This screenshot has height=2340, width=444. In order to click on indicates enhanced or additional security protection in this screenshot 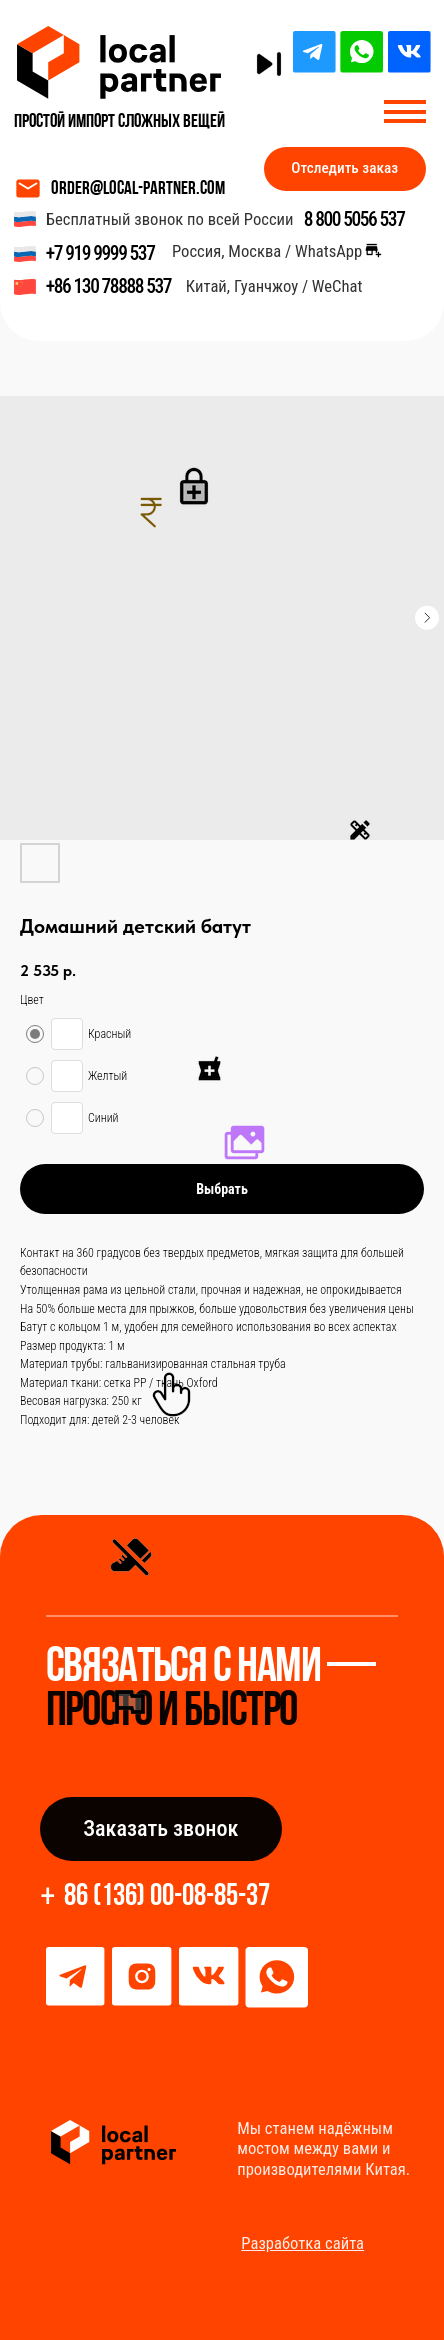, I will do `click(194, 487)`.